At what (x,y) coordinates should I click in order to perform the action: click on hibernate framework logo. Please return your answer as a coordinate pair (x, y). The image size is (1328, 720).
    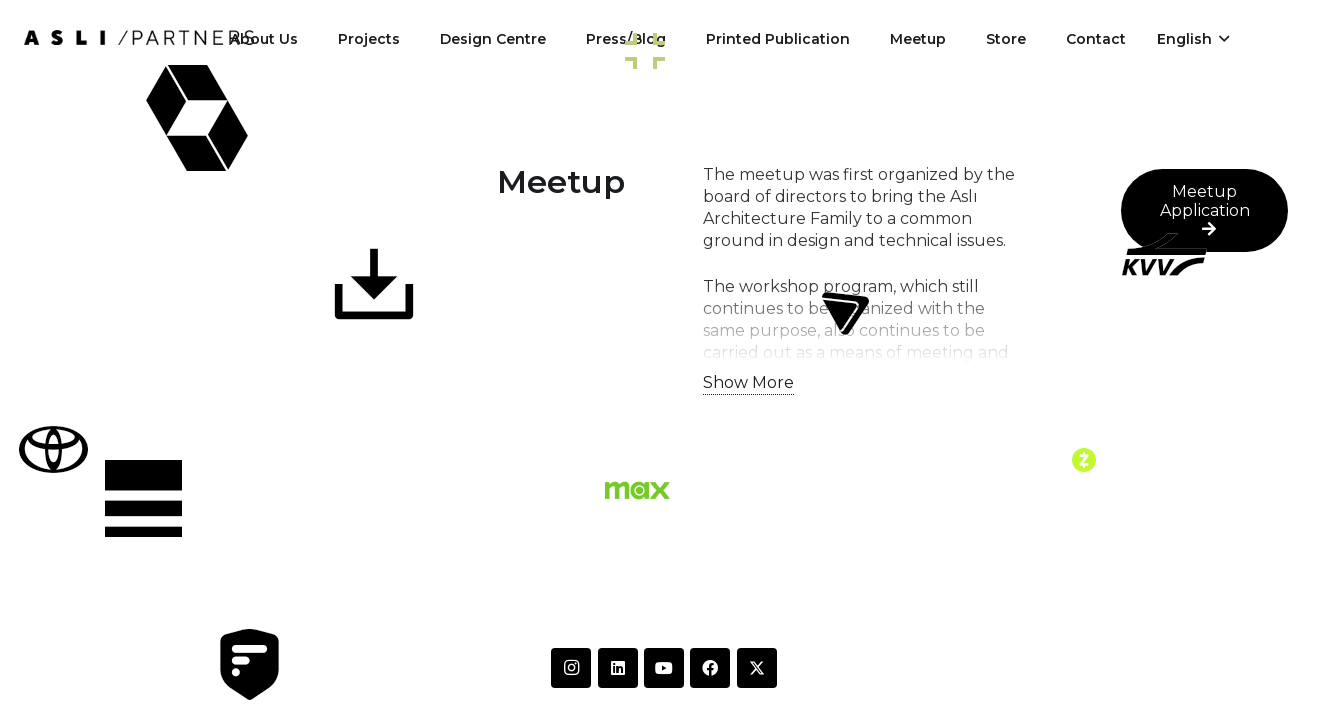
    Looking at the image, I should click on (197, 118).